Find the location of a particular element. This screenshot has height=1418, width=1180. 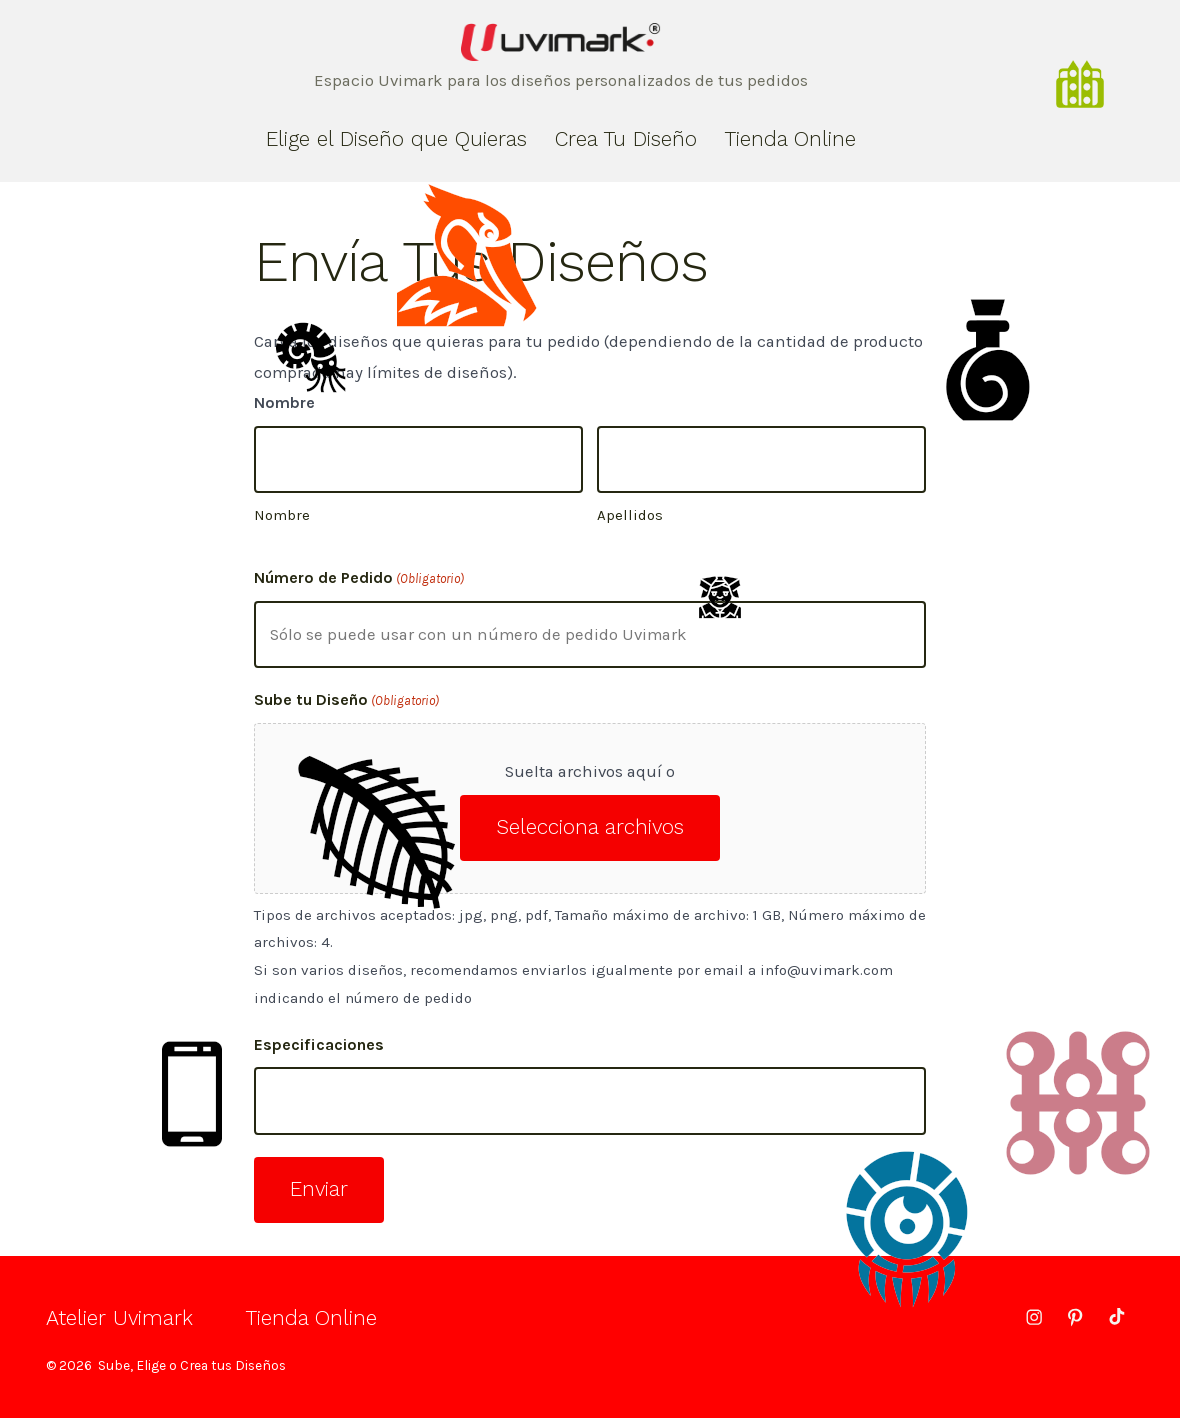

fossil or paleontology category indicator is located at coordinates (310, 357).